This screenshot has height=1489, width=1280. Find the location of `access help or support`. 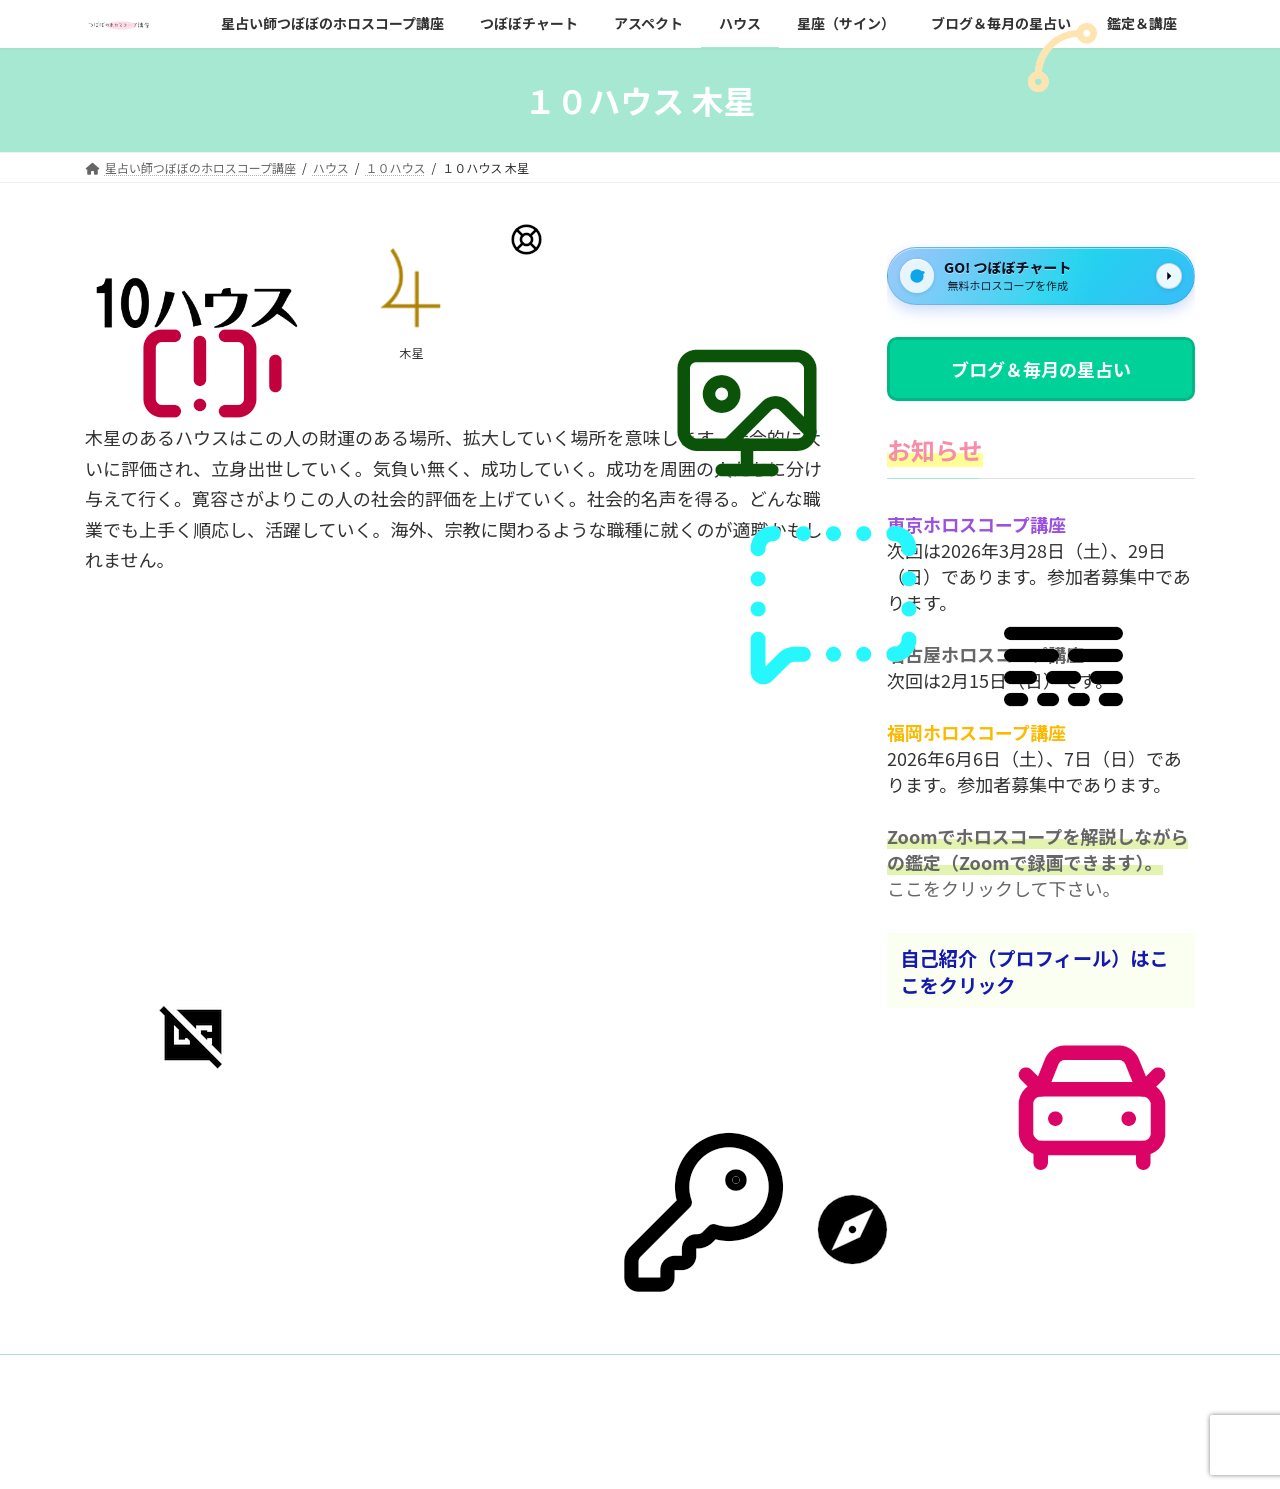

access help or support is located at coordinates (526, 239).